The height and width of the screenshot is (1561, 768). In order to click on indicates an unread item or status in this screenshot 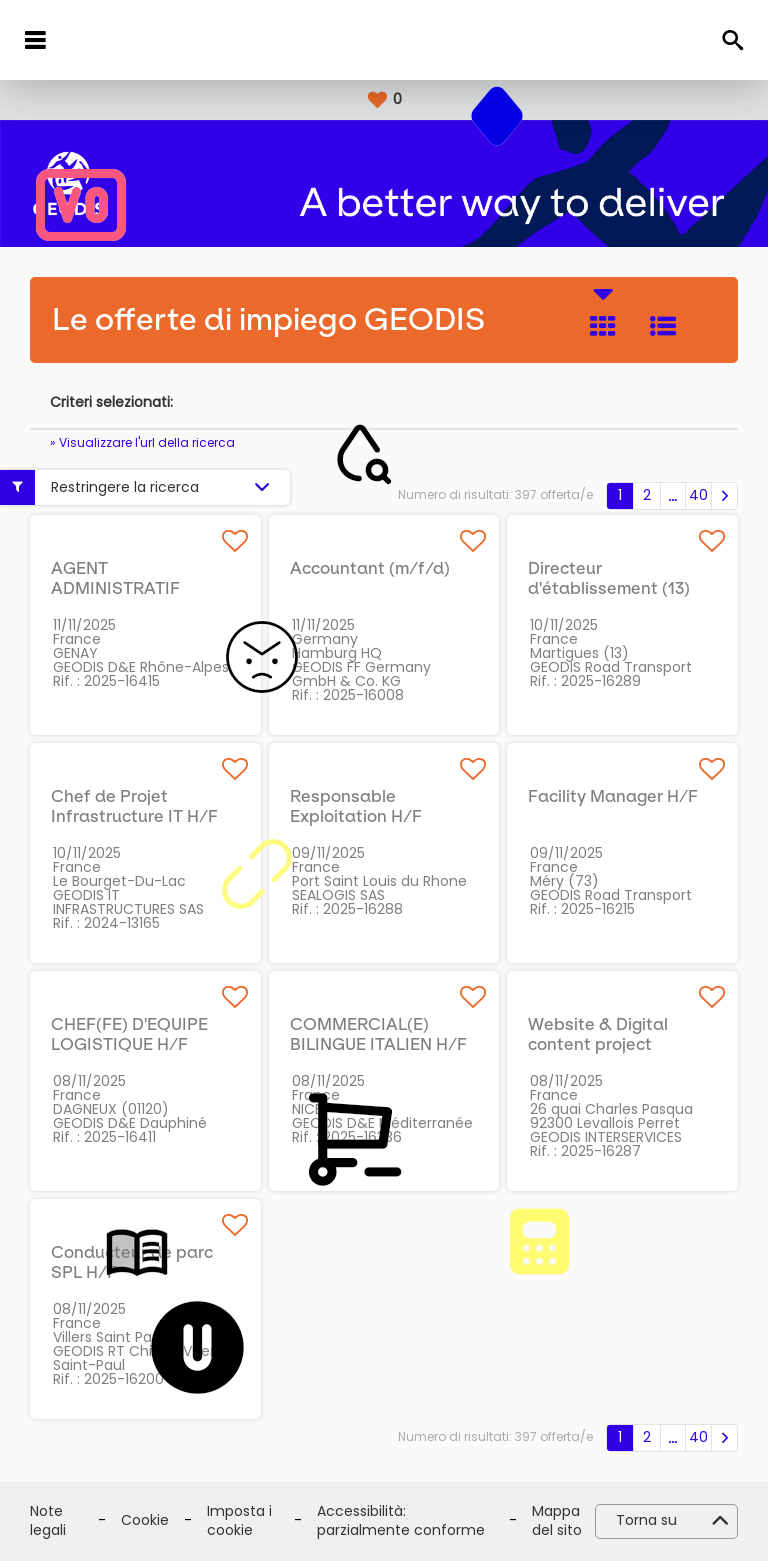, I will do `click(197, 1347)`.